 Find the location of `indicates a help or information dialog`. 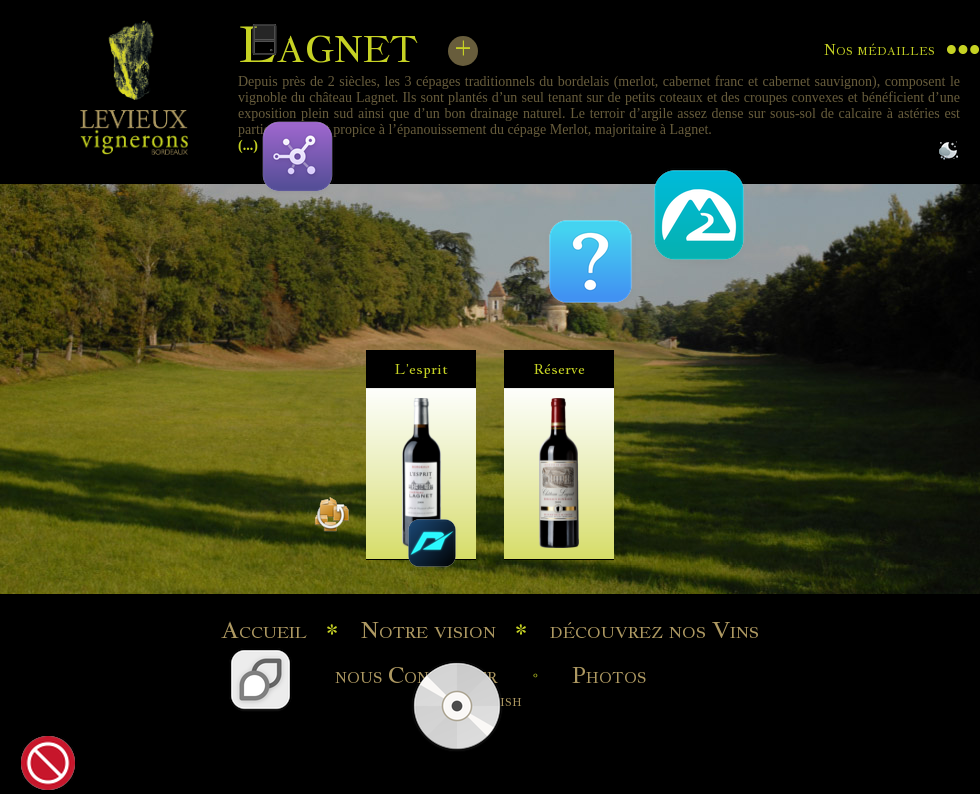

indicates a help or information dialog is located at coordinates (590, 263).